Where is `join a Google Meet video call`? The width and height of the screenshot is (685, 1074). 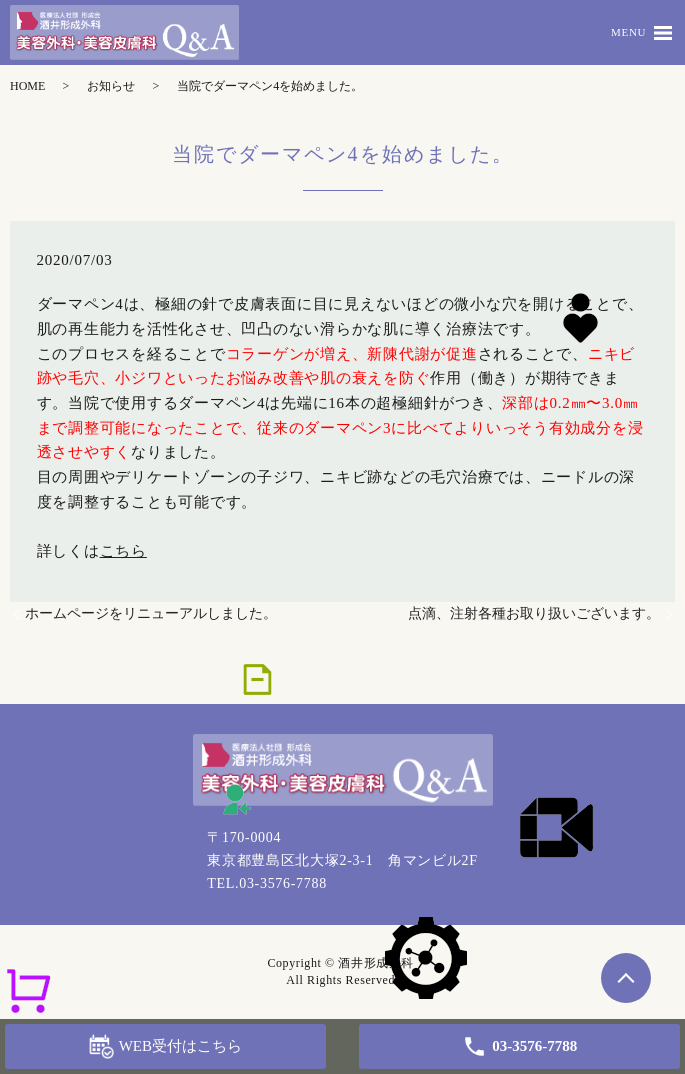
join a Google Meet video call is located at coordinates (556, 827).